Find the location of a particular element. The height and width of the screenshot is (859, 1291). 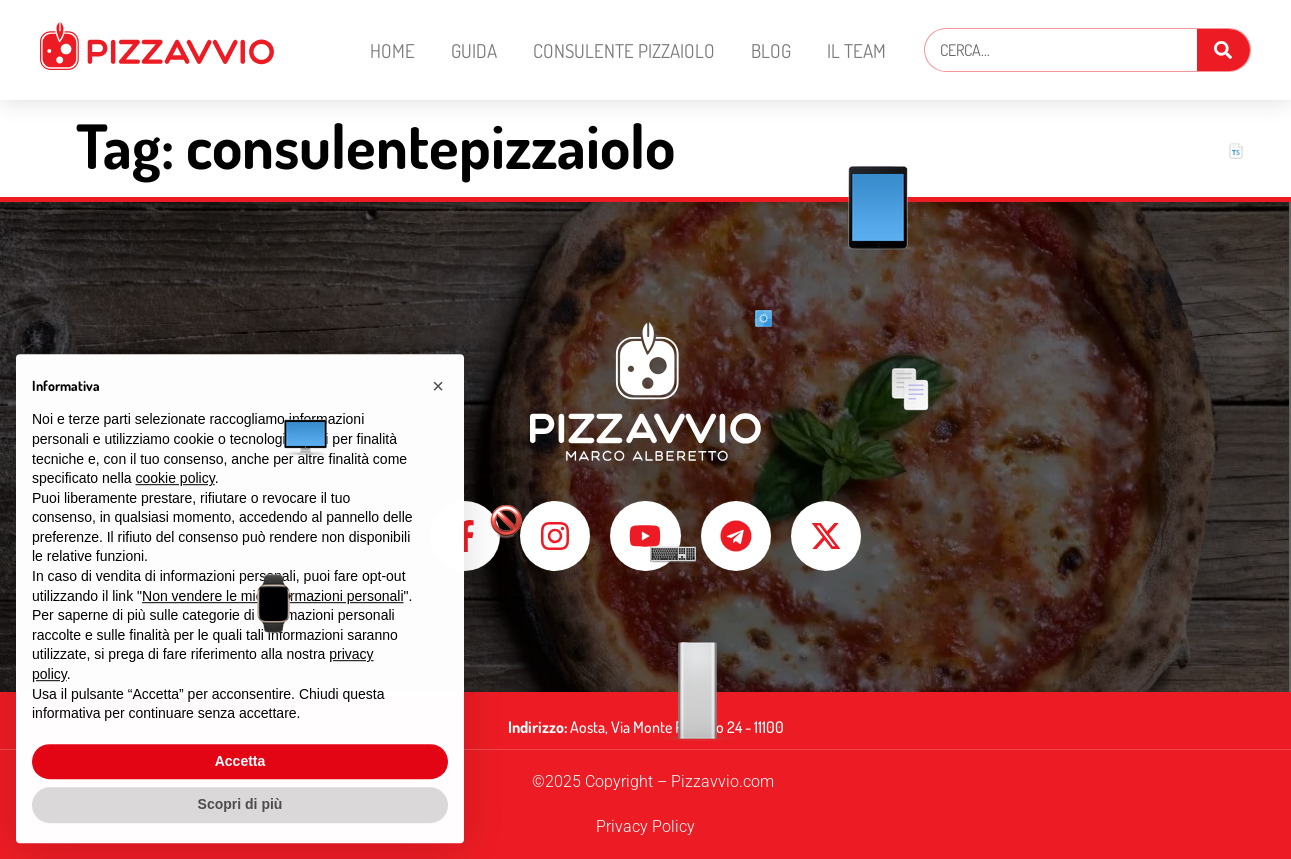

a typescript source file is located at coordinates (1236, 151).